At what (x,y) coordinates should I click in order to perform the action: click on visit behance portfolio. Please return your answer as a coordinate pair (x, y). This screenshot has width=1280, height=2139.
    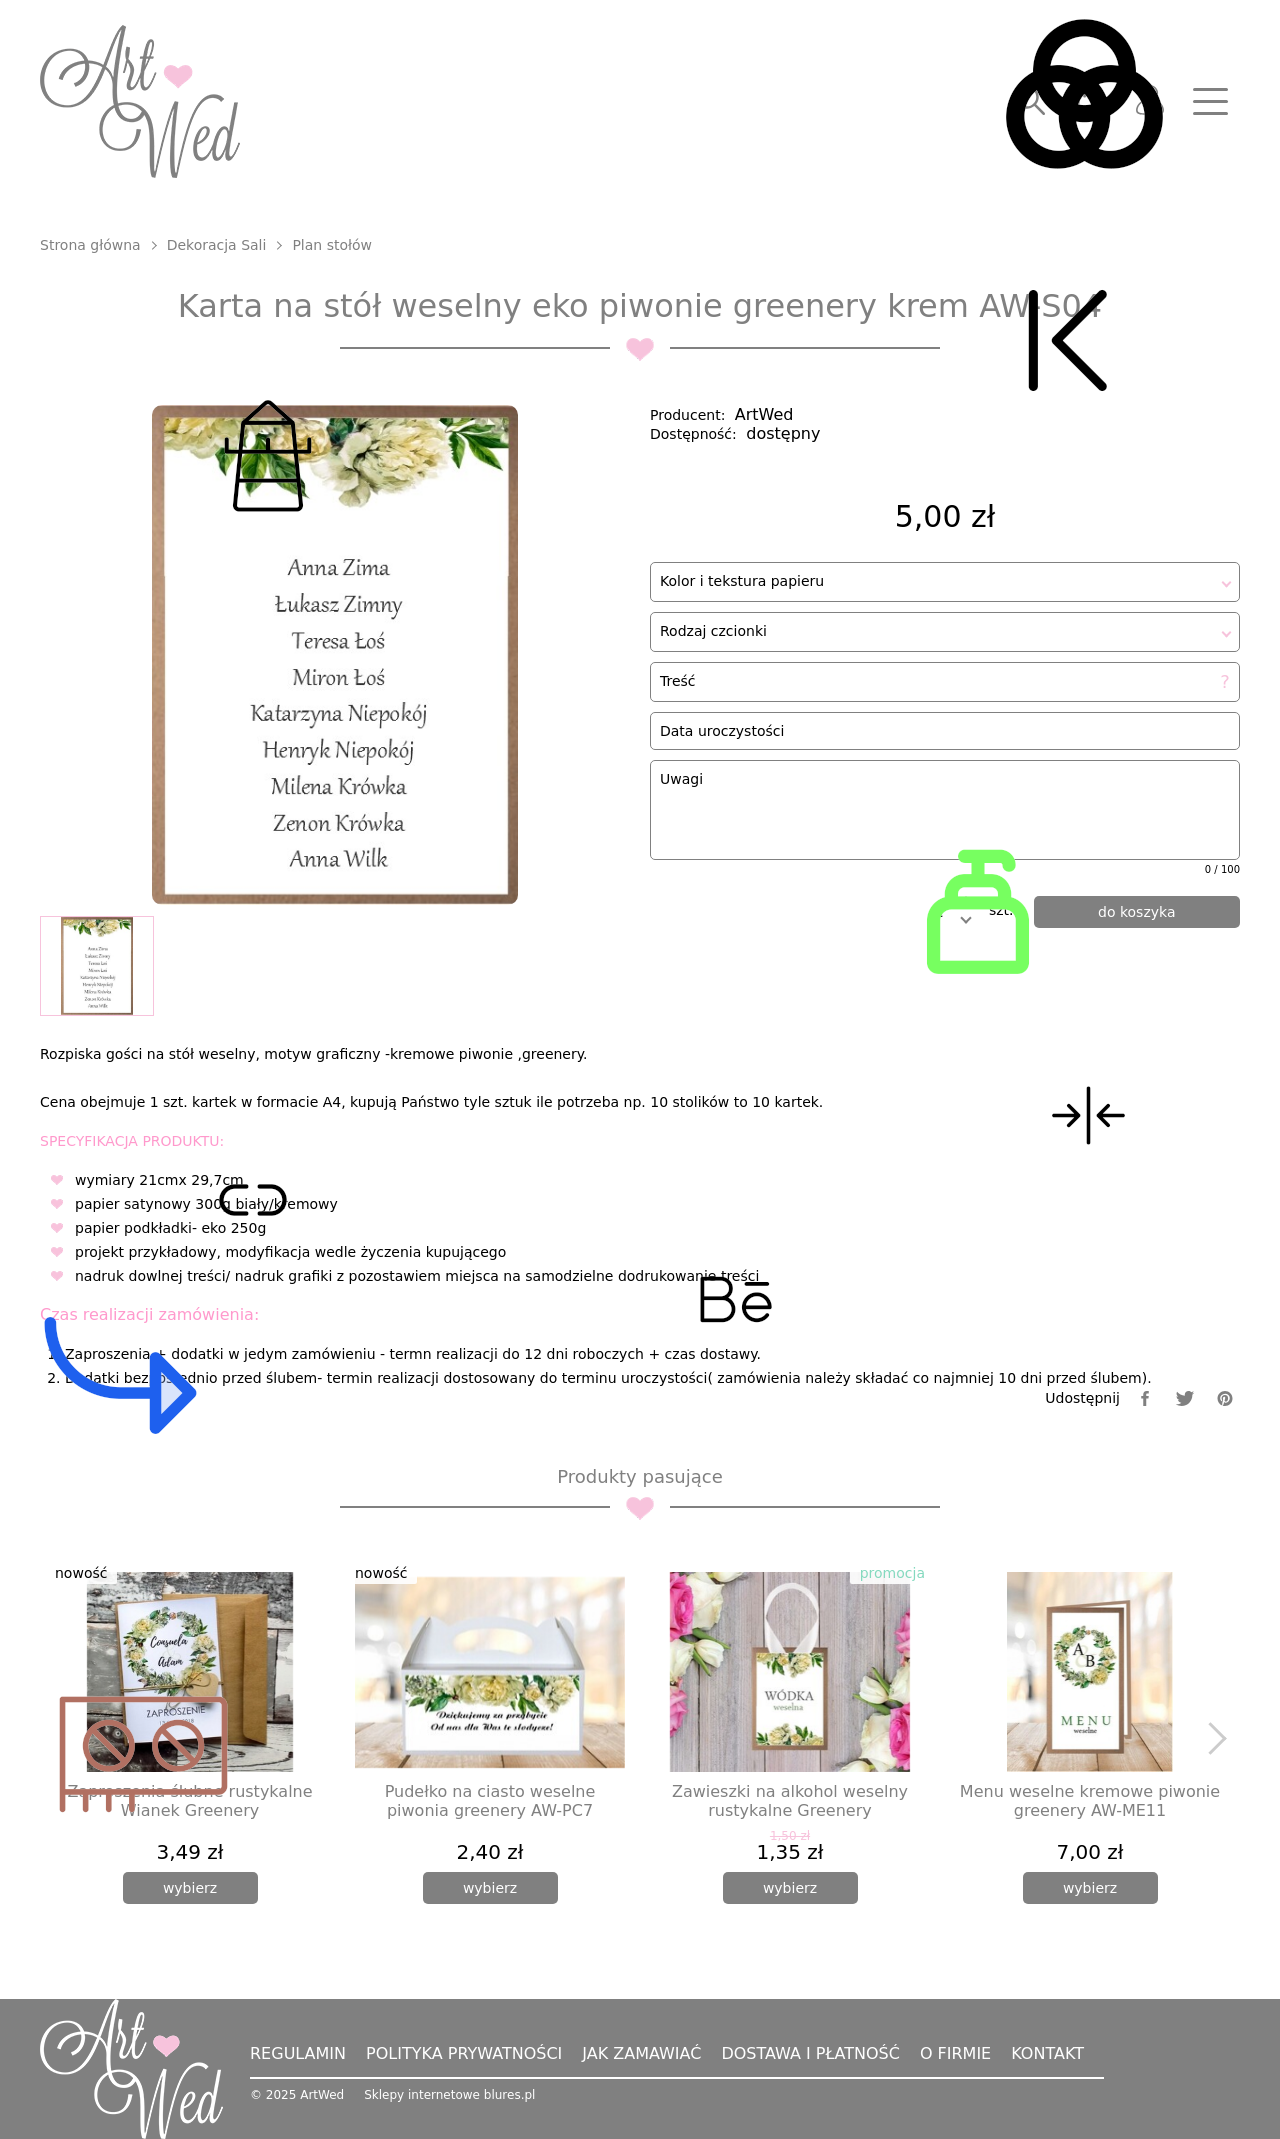
    Looking at the image, I should click on (733, 1299).